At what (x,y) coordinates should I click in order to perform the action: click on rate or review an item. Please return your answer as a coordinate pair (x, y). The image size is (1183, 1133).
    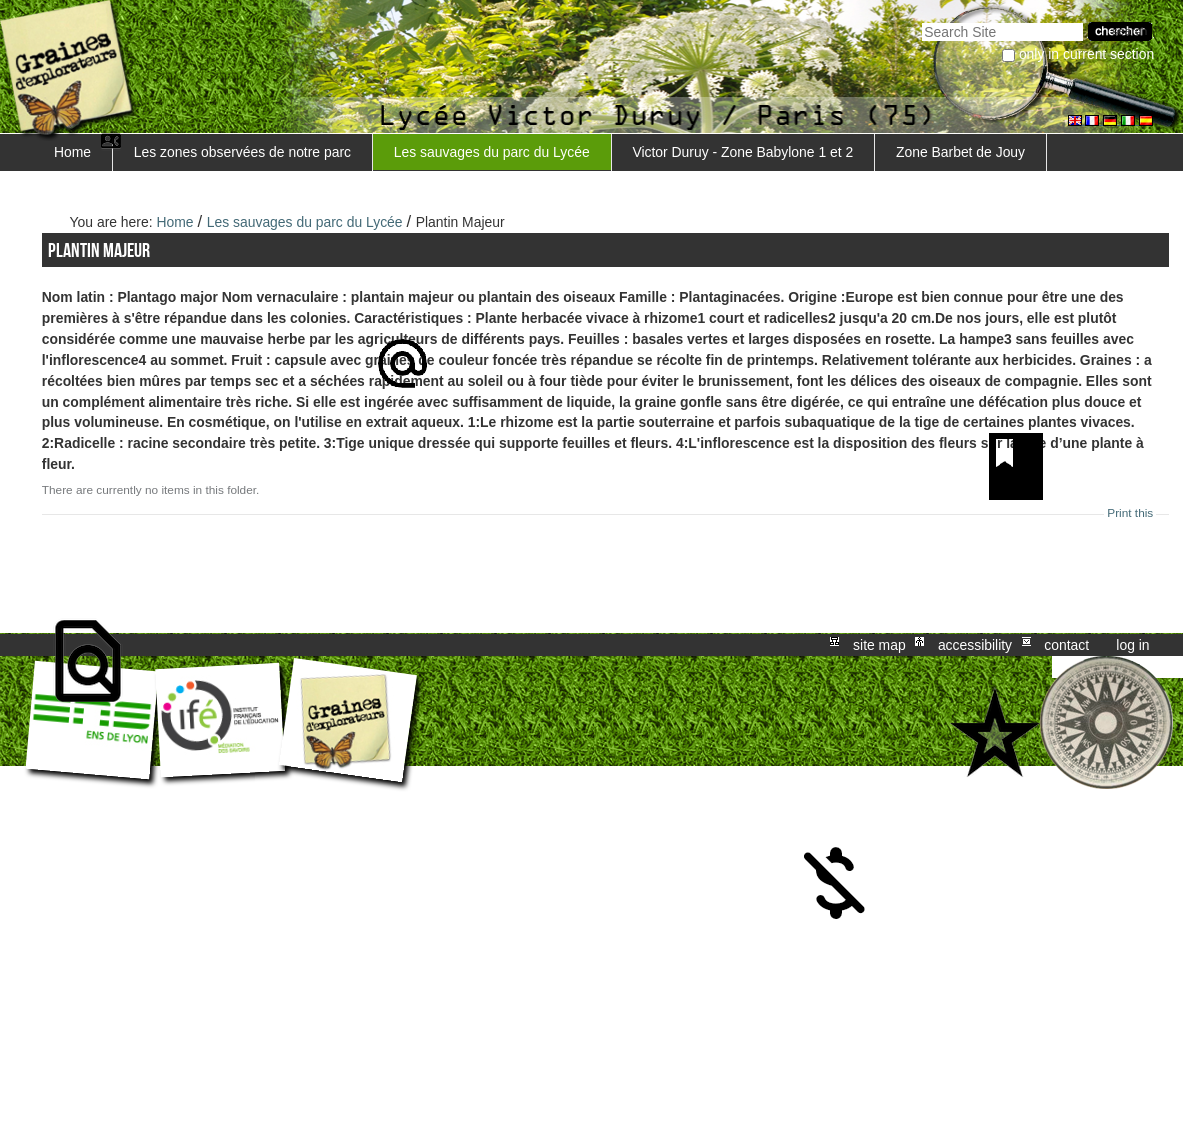
    Looking at the image, I should click on (995, 732).